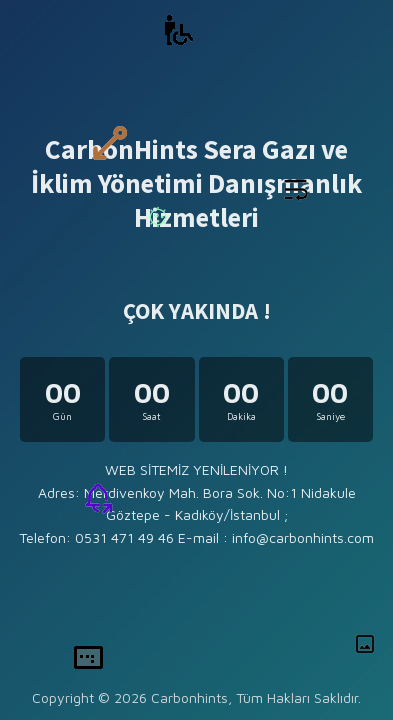 The width and height of the screenshot is (393, 720). I want to click on toggle text wrapping in a document, so click(295, 189).